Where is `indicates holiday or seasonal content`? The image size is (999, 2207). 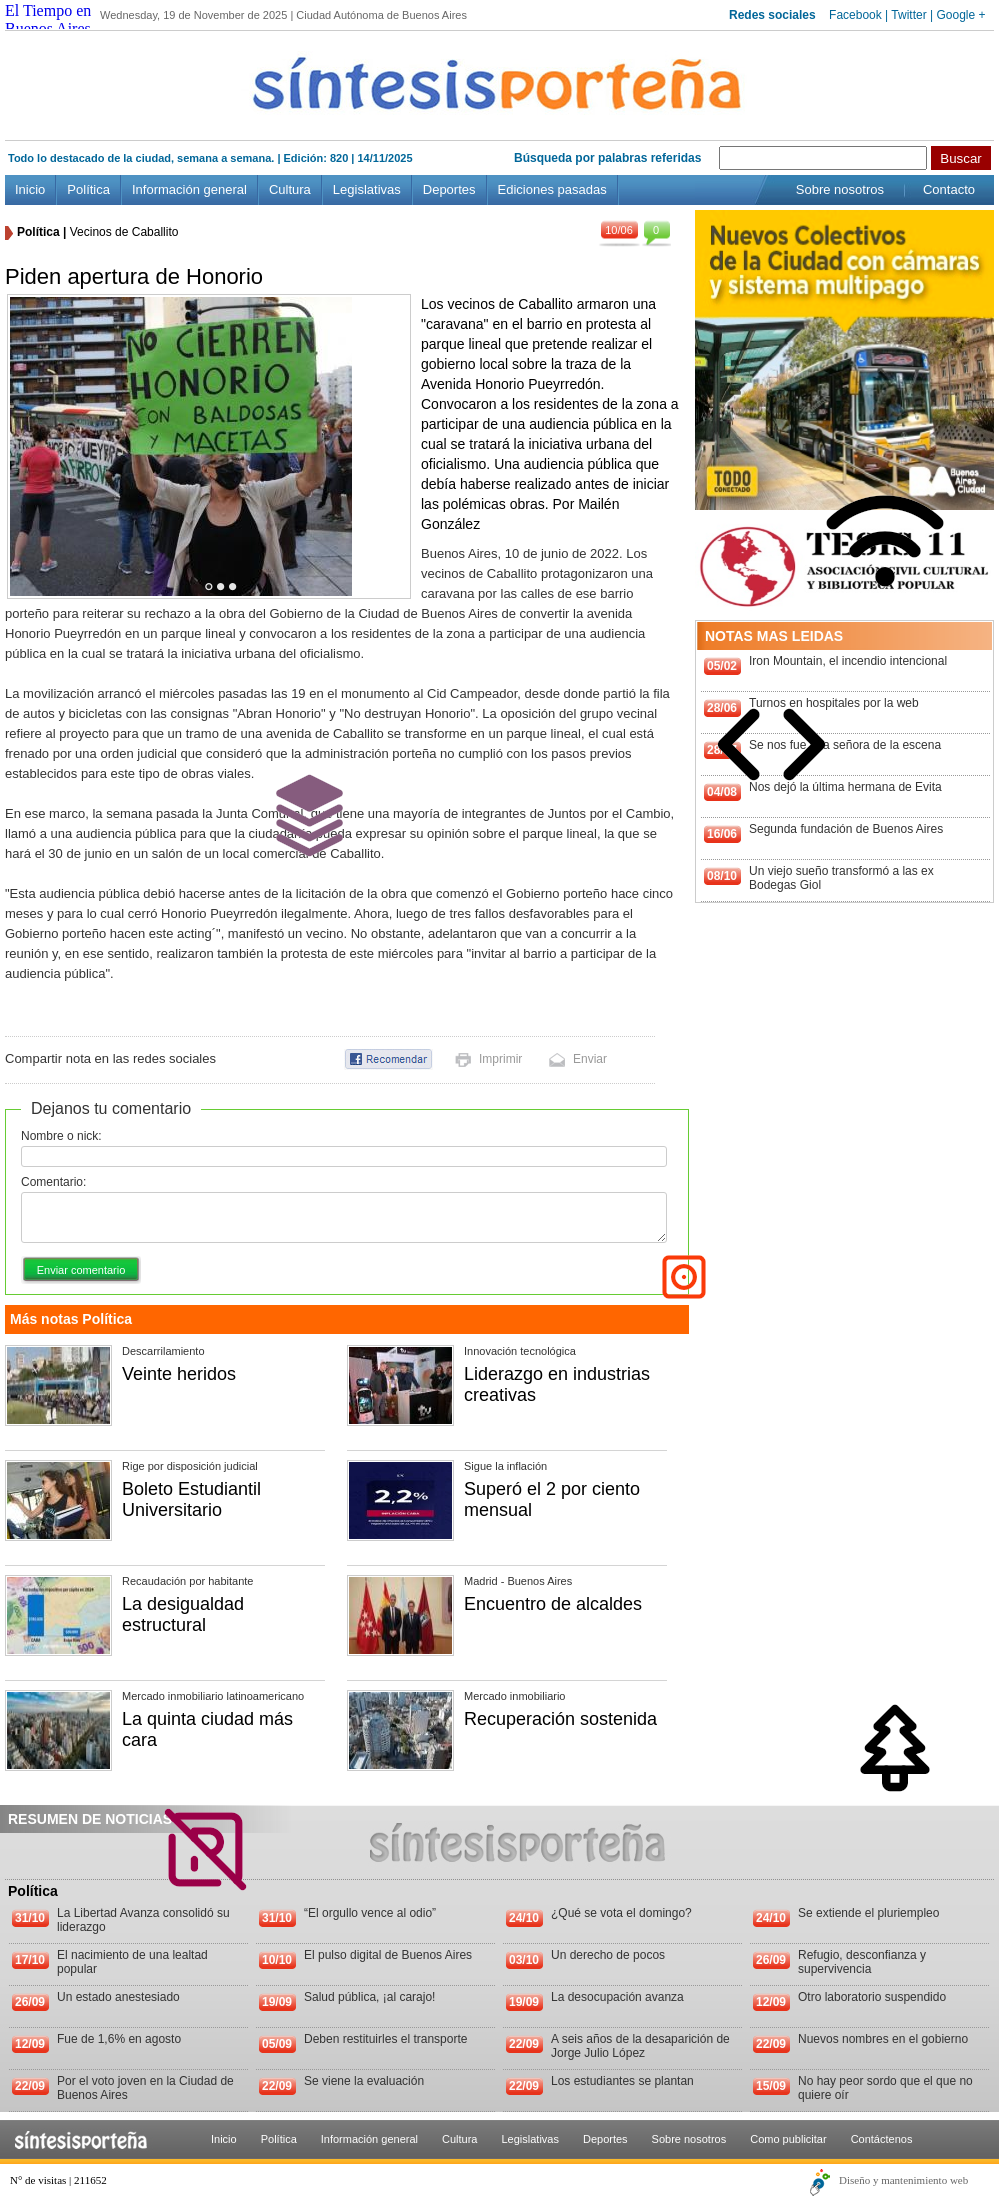 indicates holiday or seasonal content is located at coordinates (895, 1748).